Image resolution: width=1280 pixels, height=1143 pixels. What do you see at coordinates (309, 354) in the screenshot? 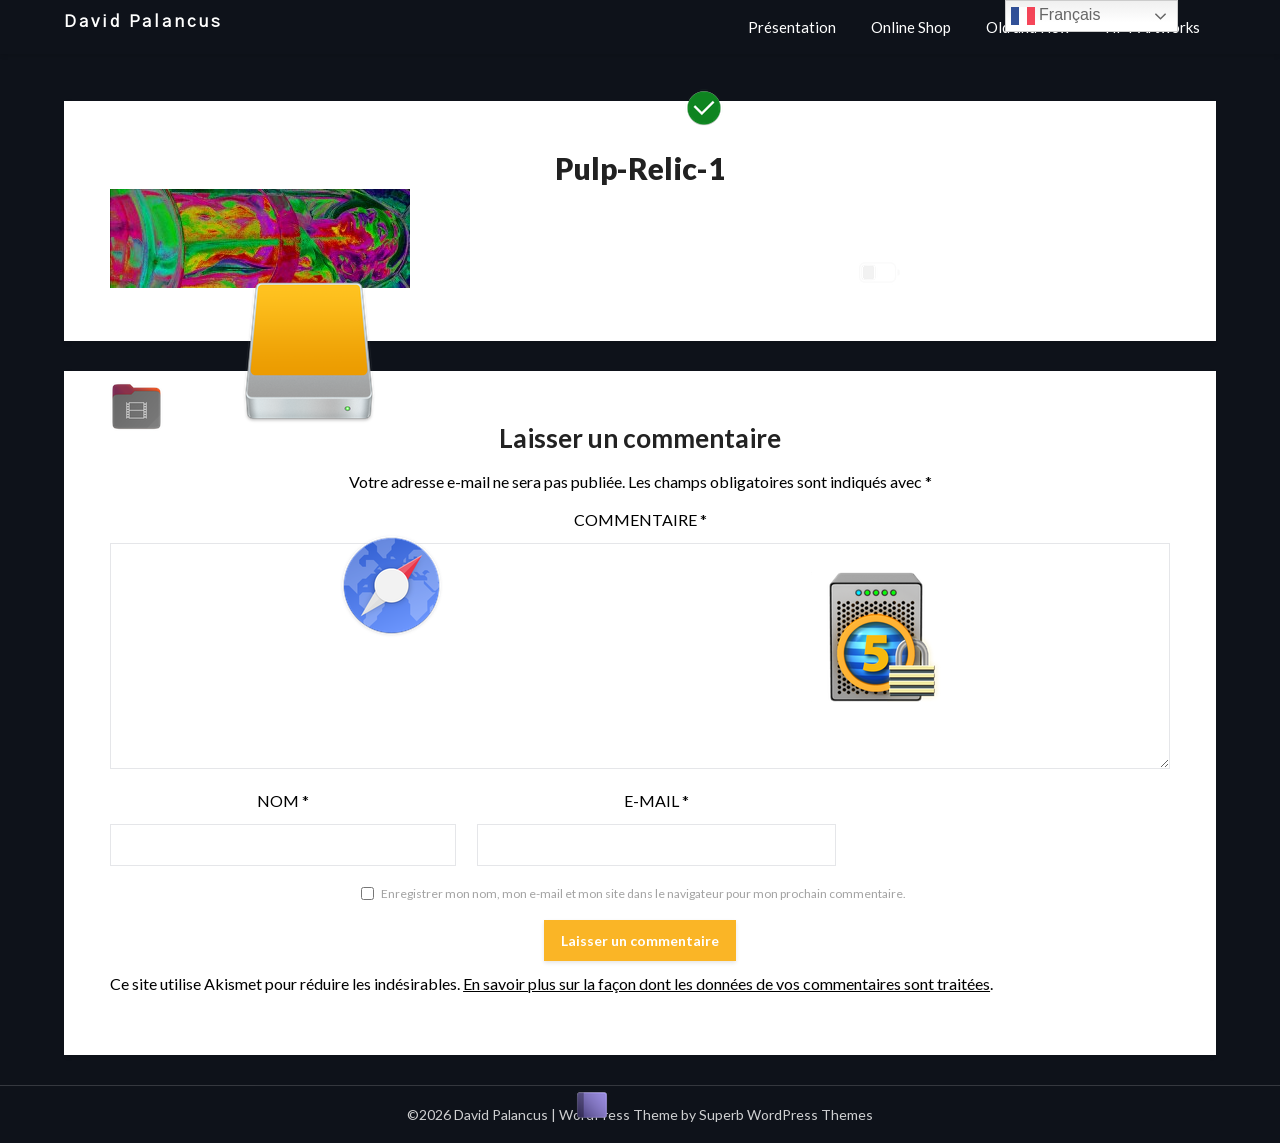
I see `access external storage drives` at bounding box center [309, 354].